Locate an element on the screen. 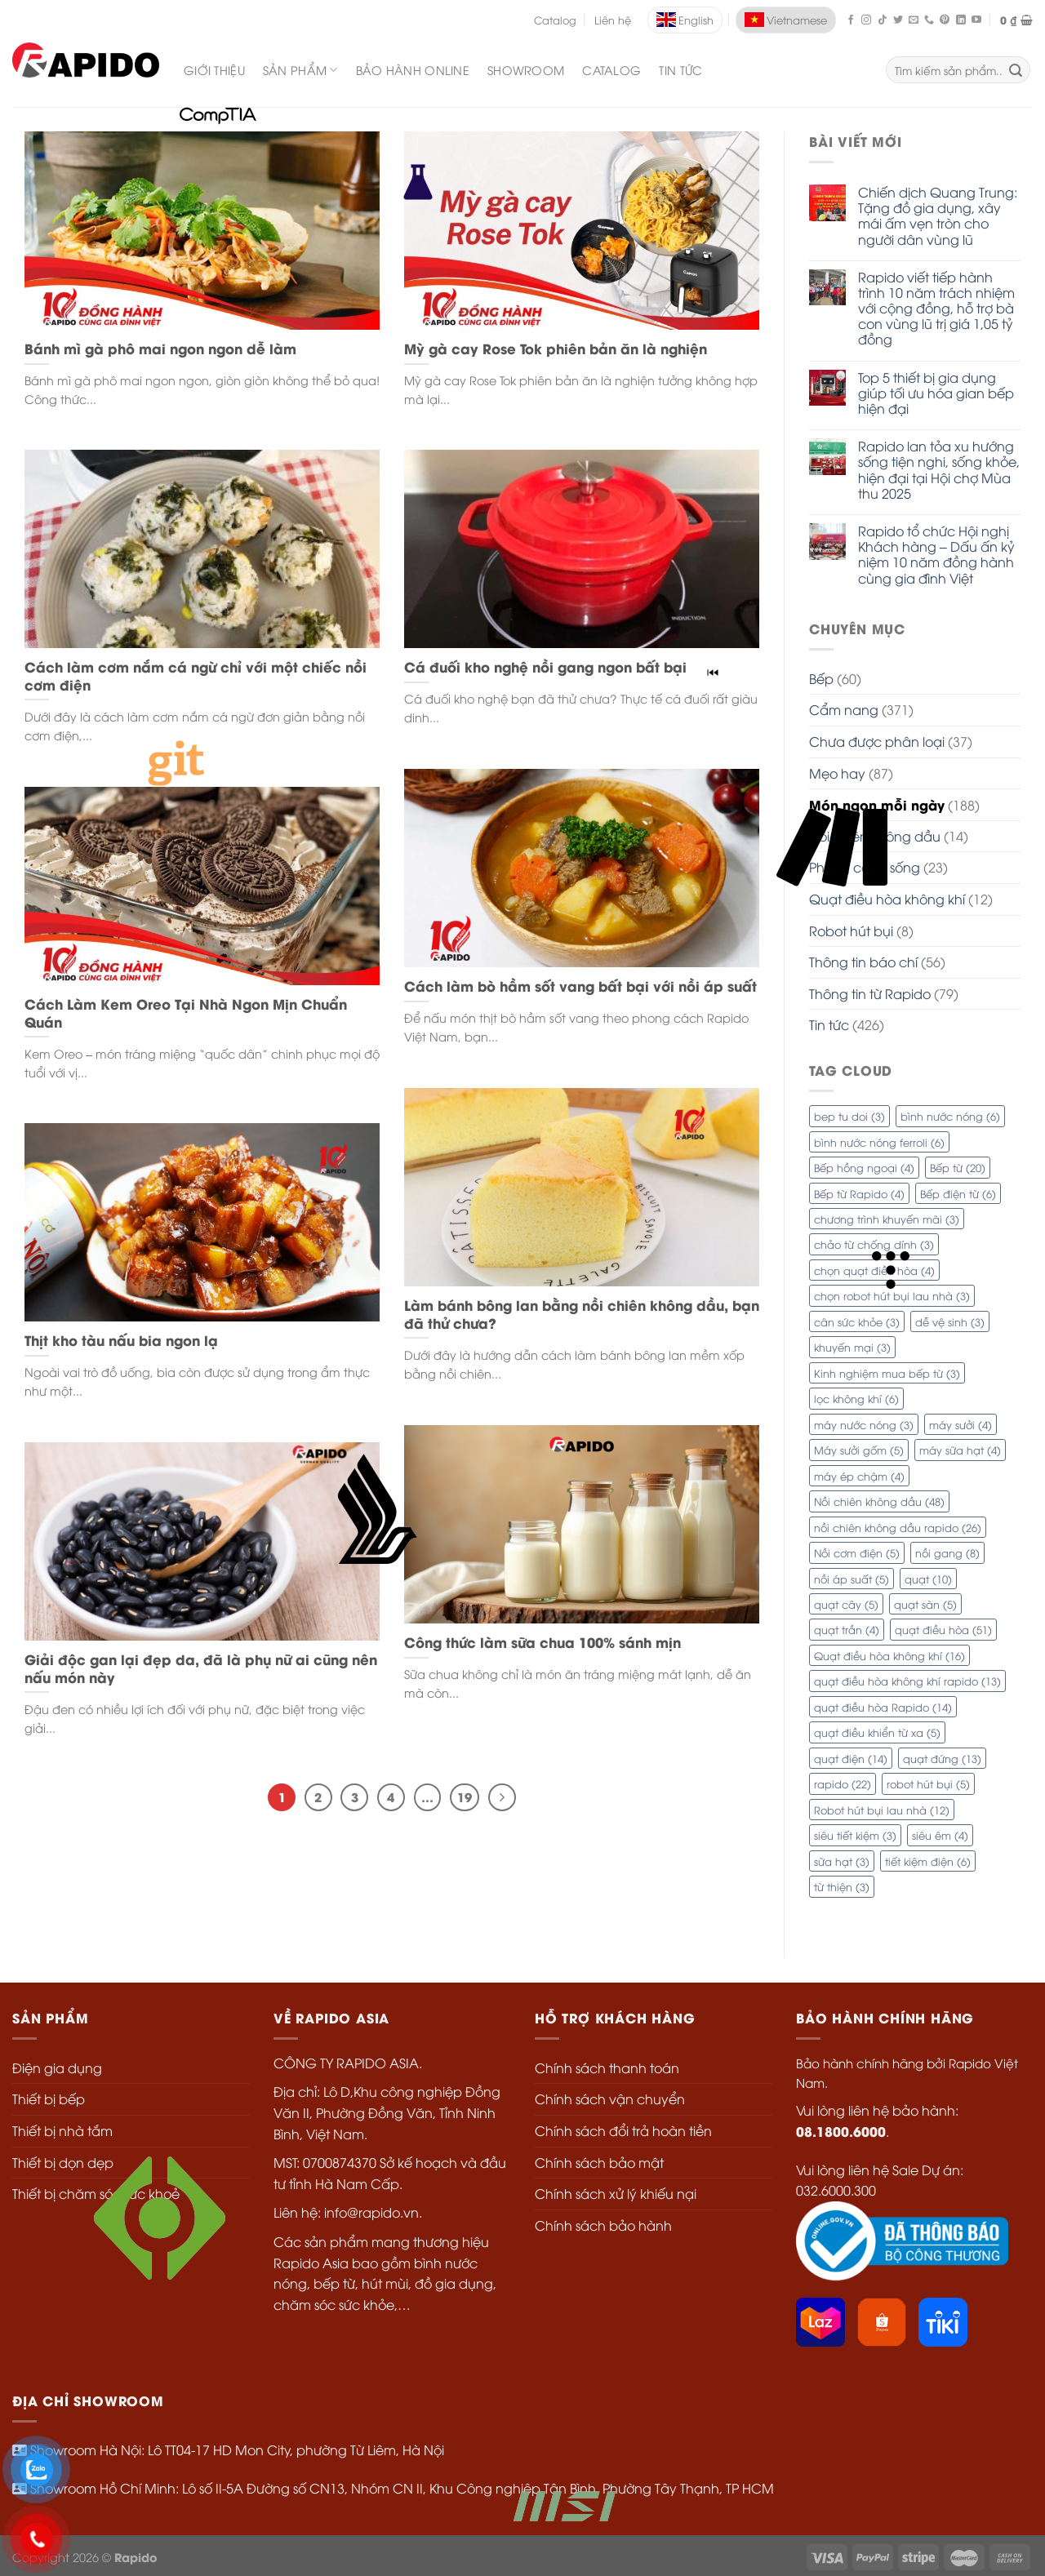  codestream logo is located at coordinates (159, 2218).